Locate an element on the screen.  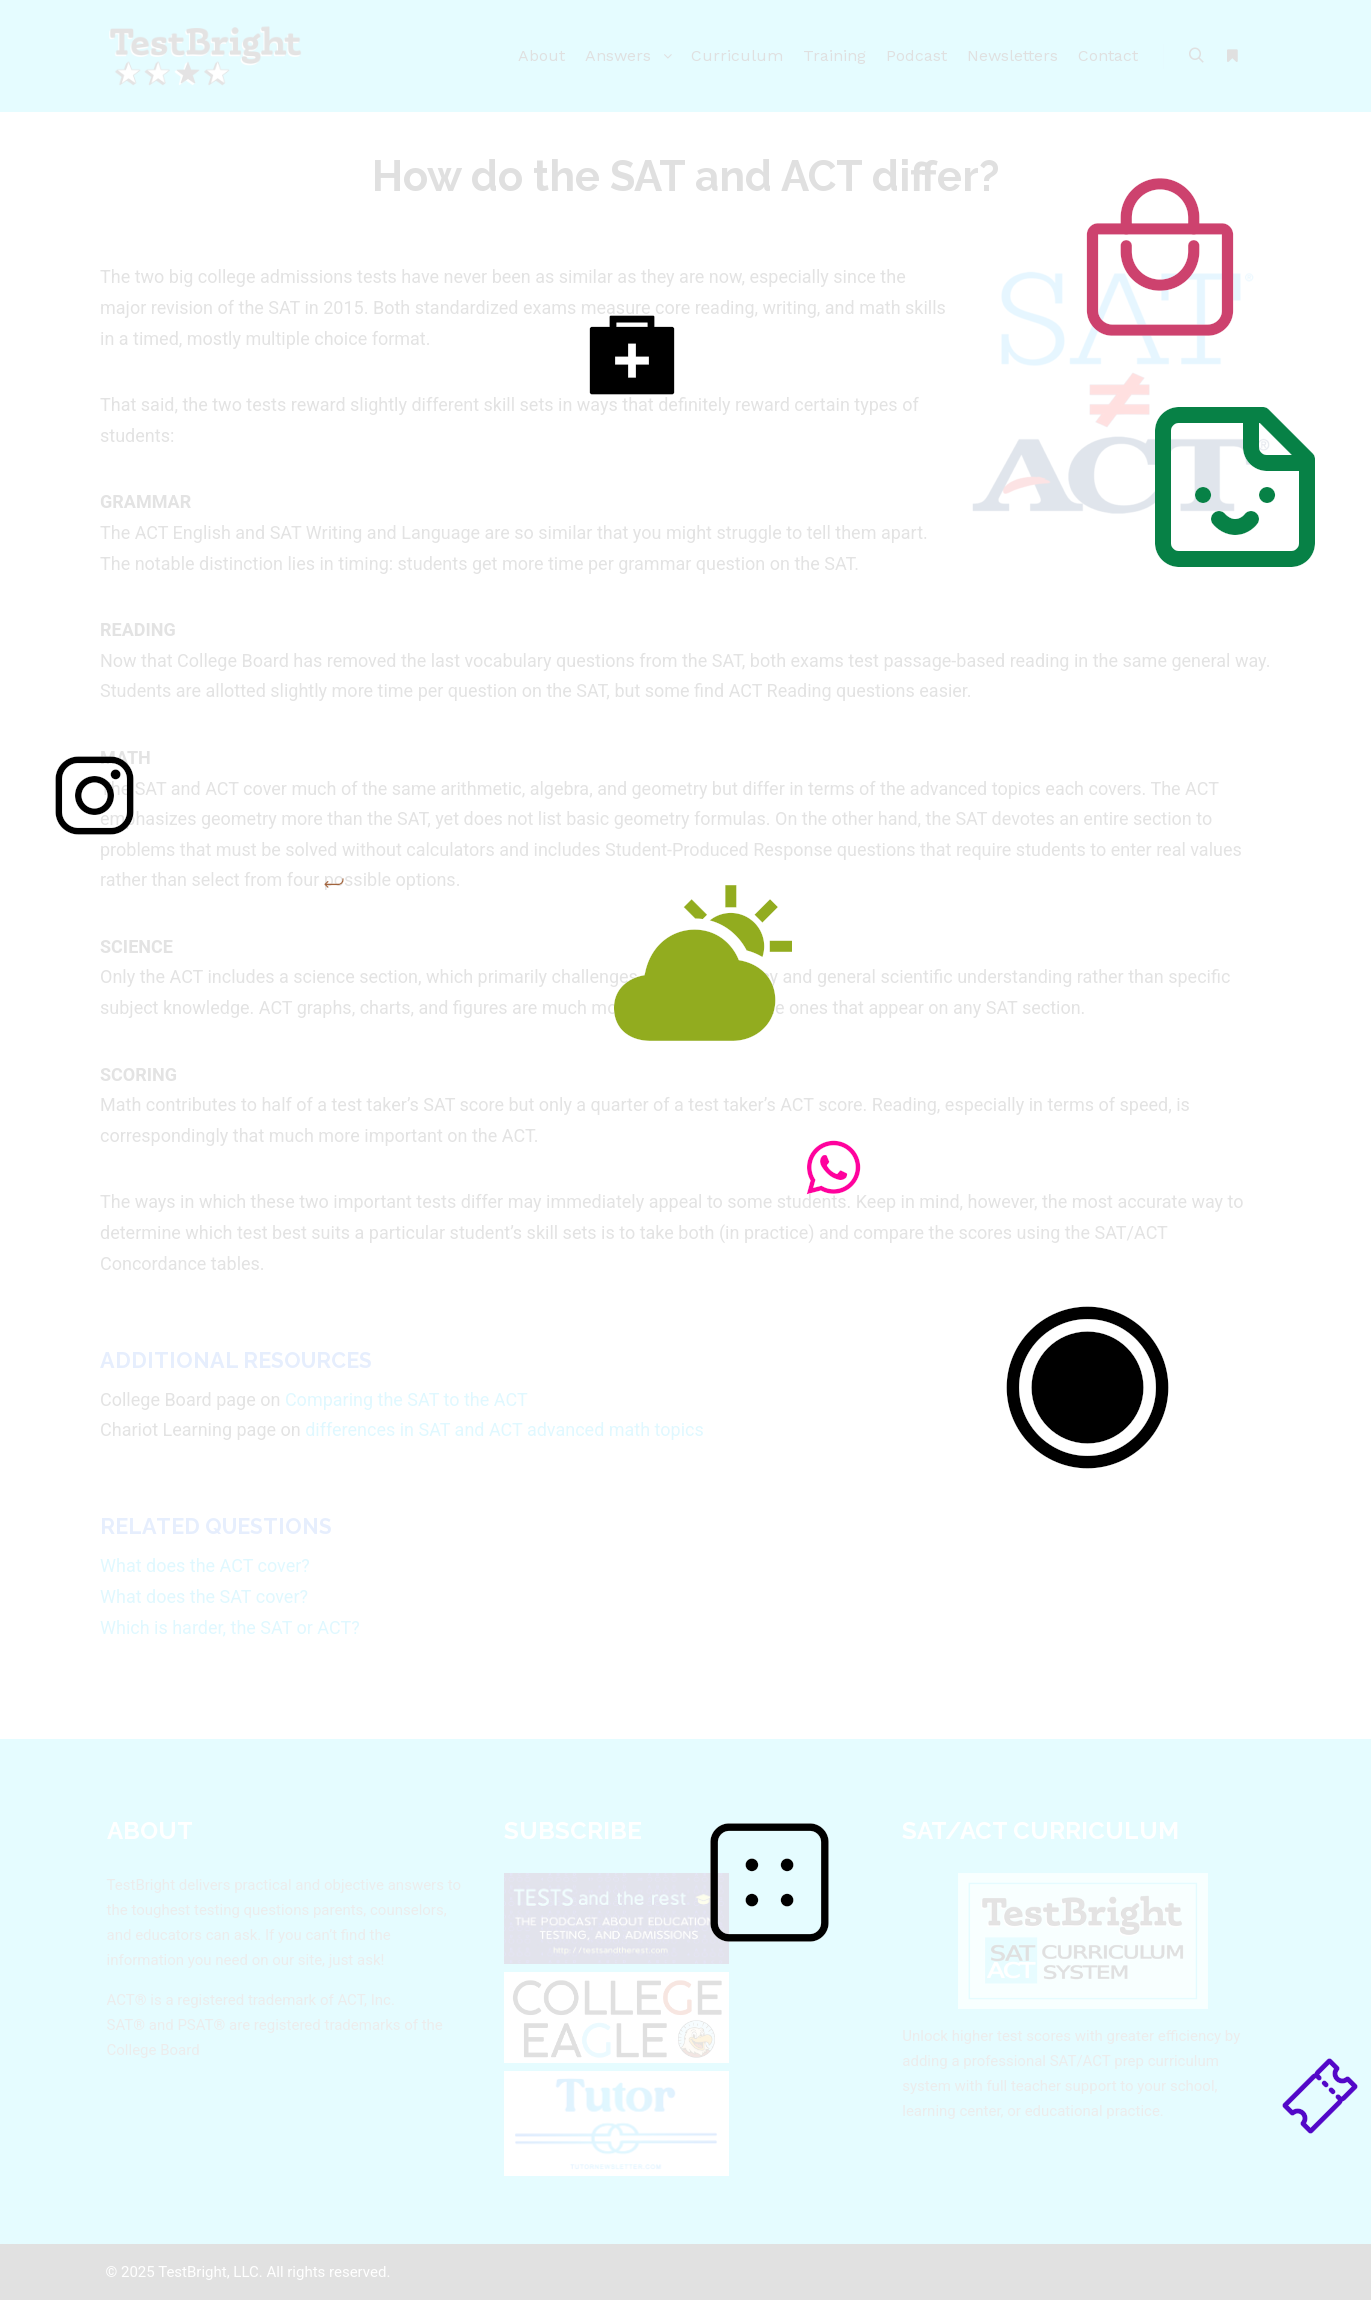
open WhatsApp messaging app is located at coordinates (833, 1167).